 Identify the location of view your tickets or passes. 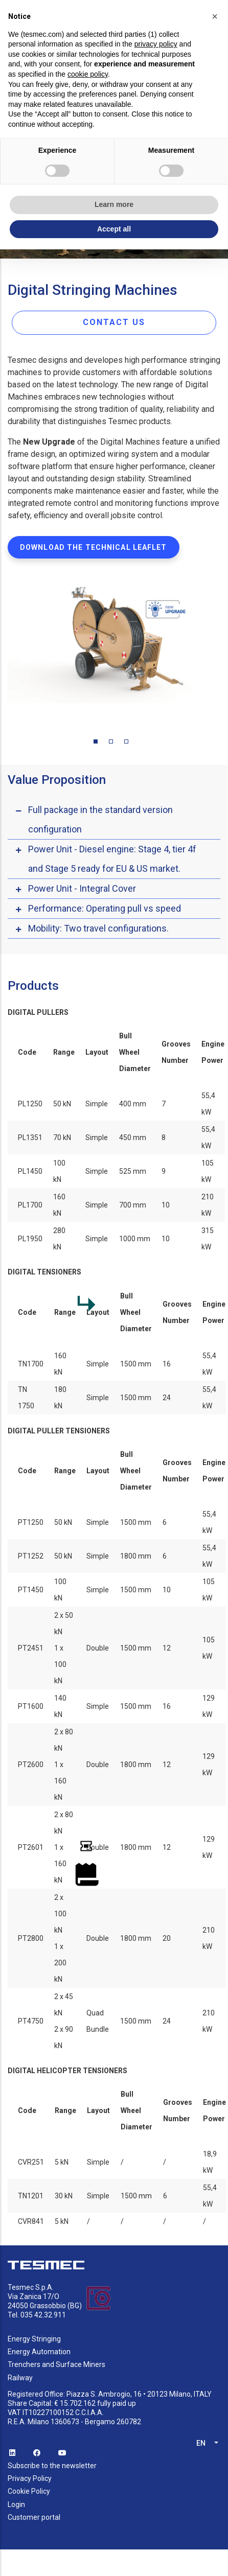
(86, 1846).